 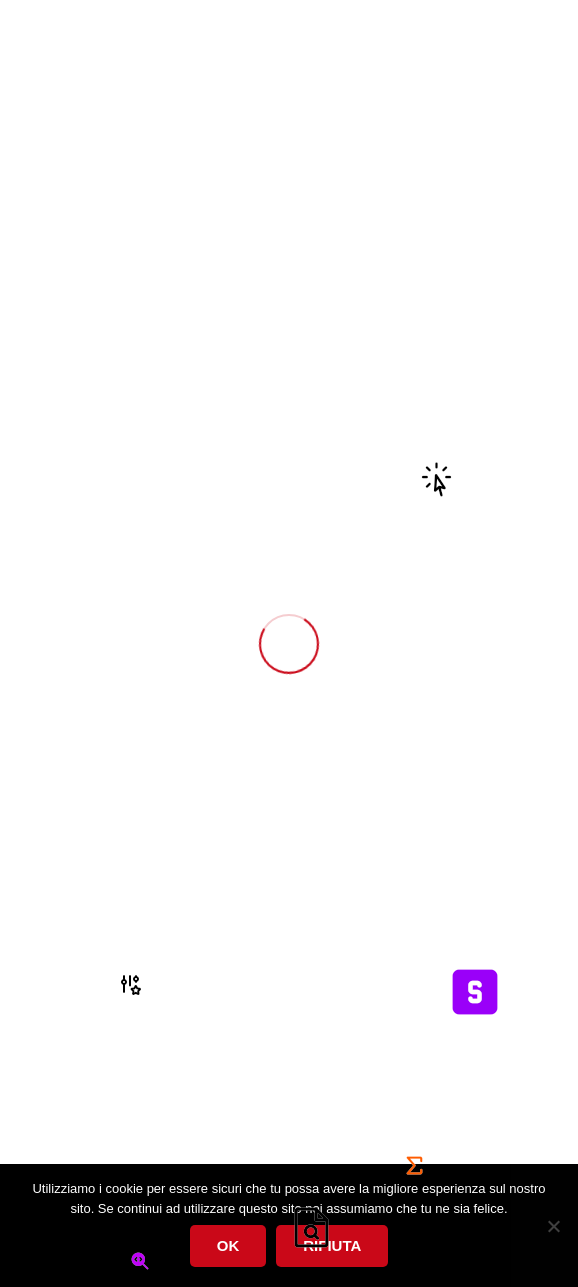 I want to click on calculate the sum of selected values, so click(x=414, y=1165).